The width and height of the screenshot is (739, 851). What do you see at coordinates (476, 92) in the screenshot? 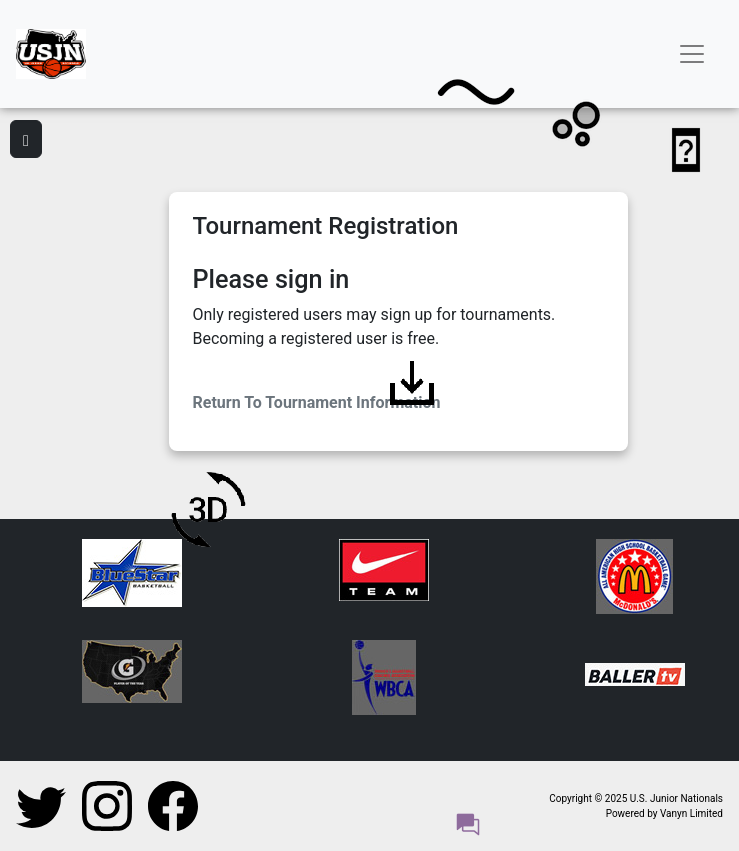
I see `indicates approximate or similar value` at bounding box center [476, 92].